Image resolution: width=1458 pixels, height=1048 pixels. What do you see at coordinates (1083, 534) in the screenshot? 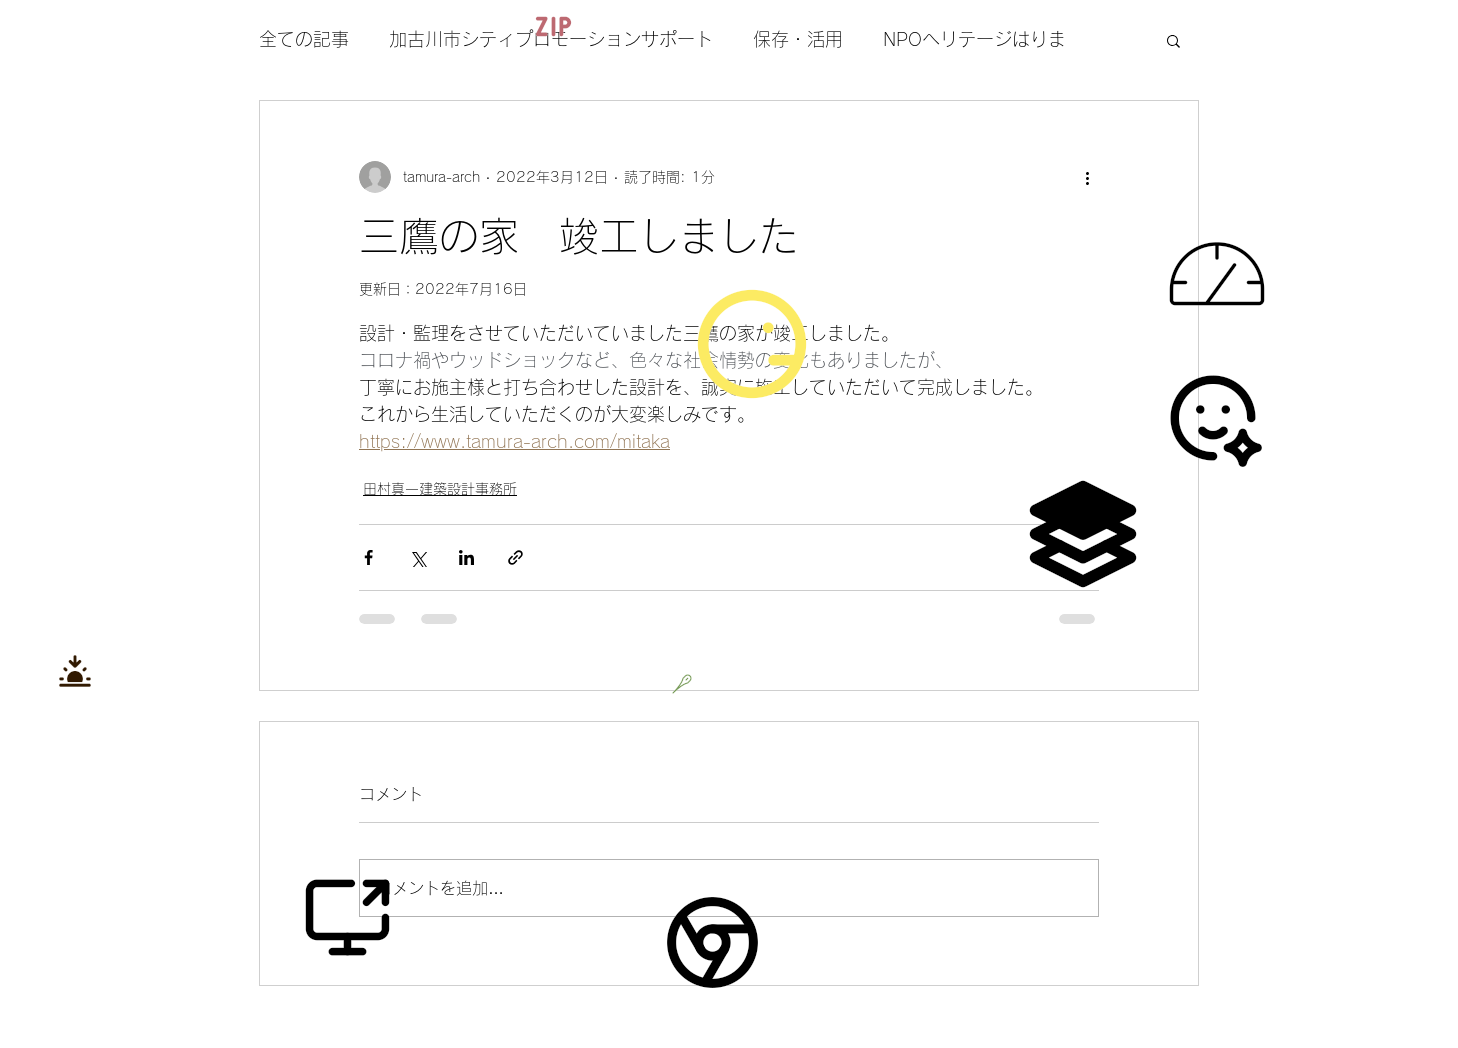
I see `view front layer of a stack` at bounding box center [1083, 534].